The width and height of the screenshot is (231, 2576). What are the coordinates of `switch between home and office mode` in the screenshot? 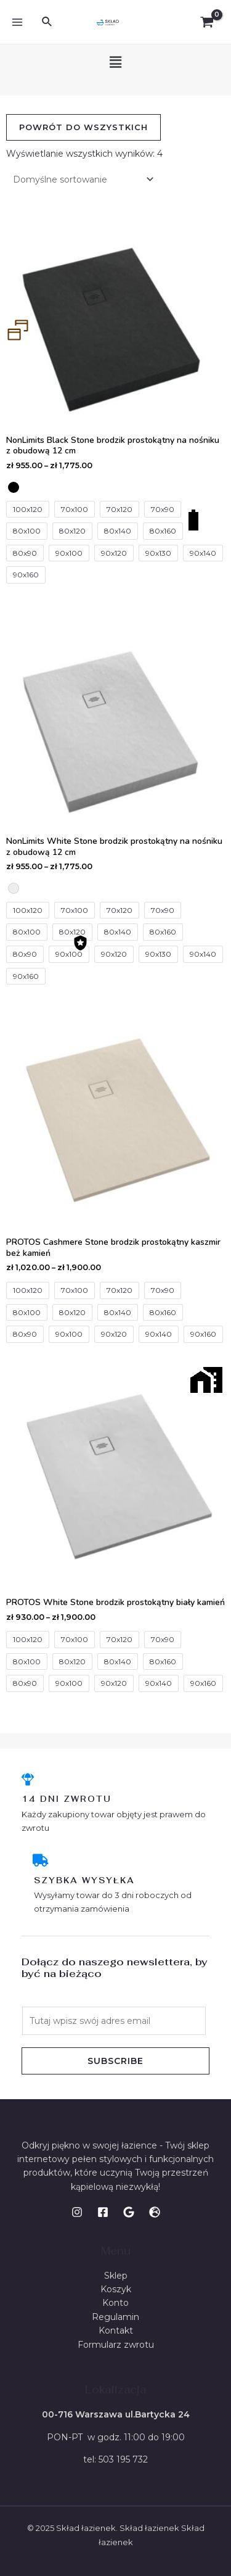 It's located at (206, 1380).